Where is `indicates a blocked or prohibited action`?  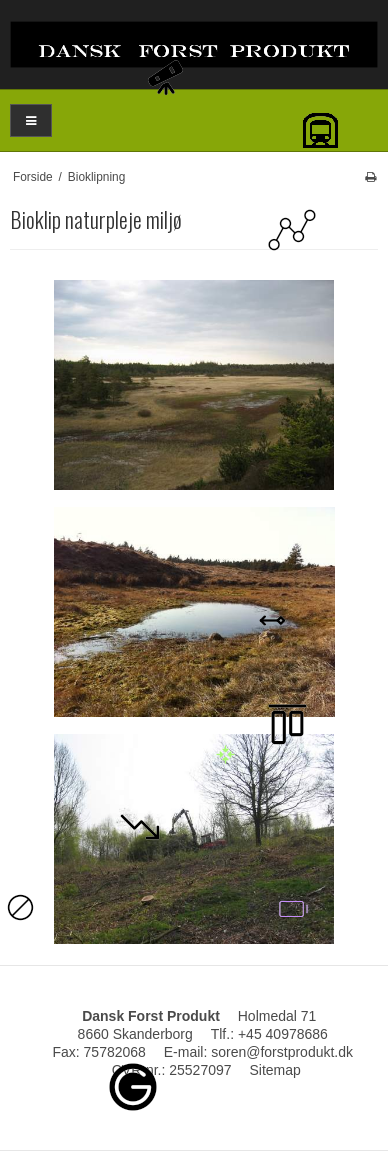 indicates a blocked or prohibited action is located at coordinates (20, 907).